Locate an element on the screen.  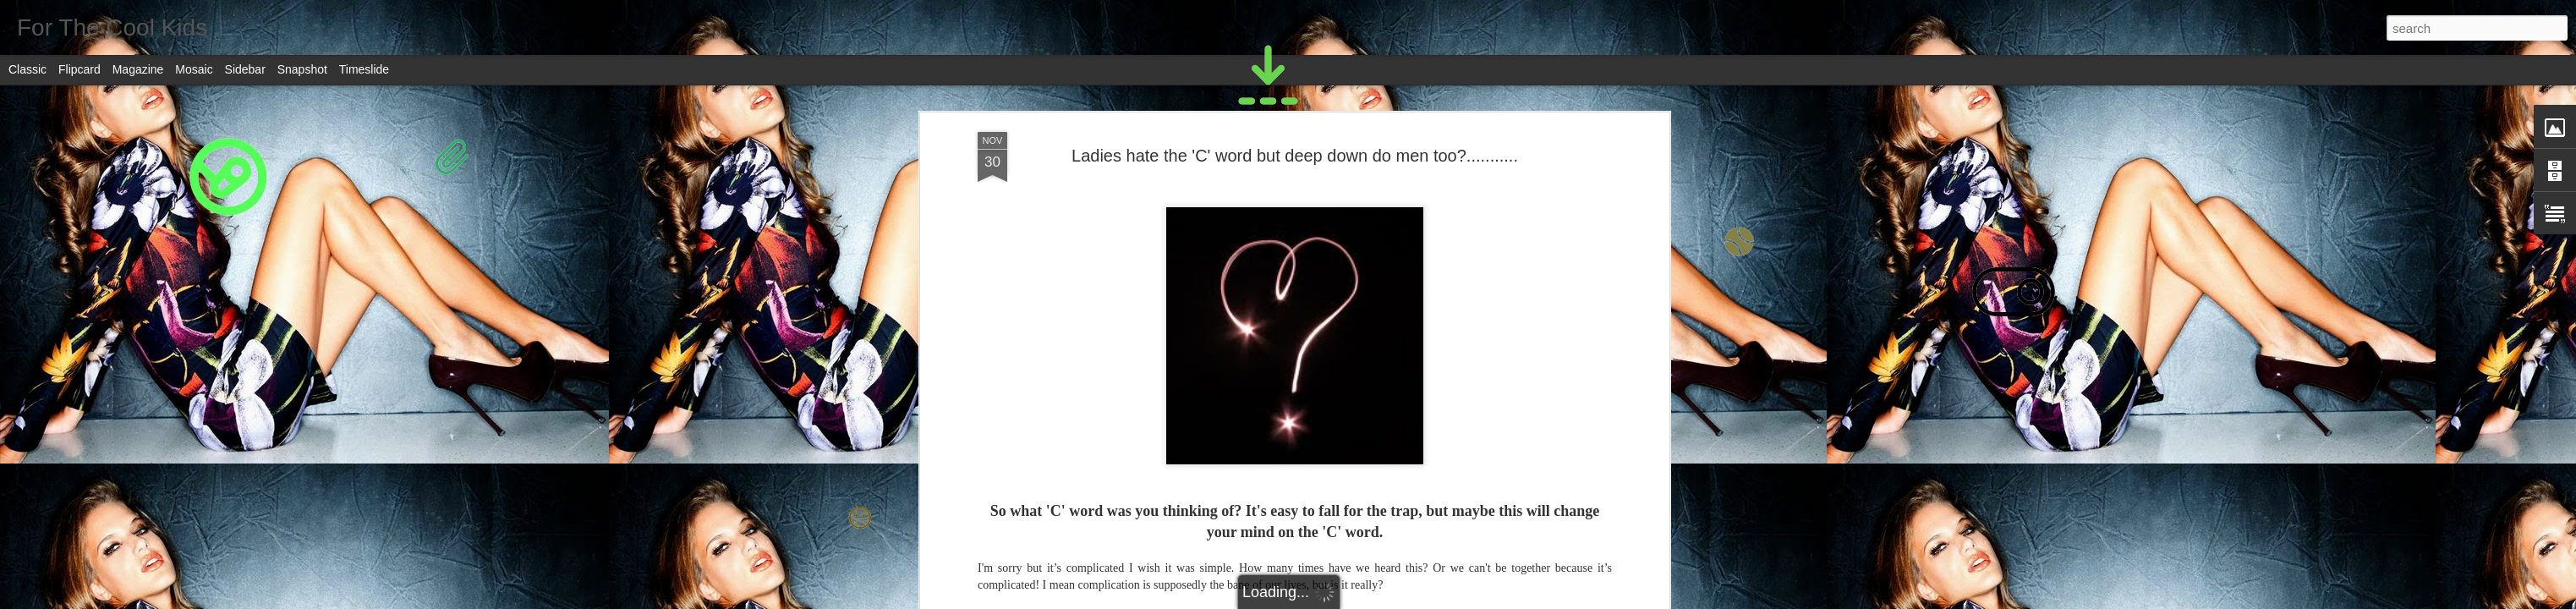
attach a file to your message is located at coordinates (452, 157).